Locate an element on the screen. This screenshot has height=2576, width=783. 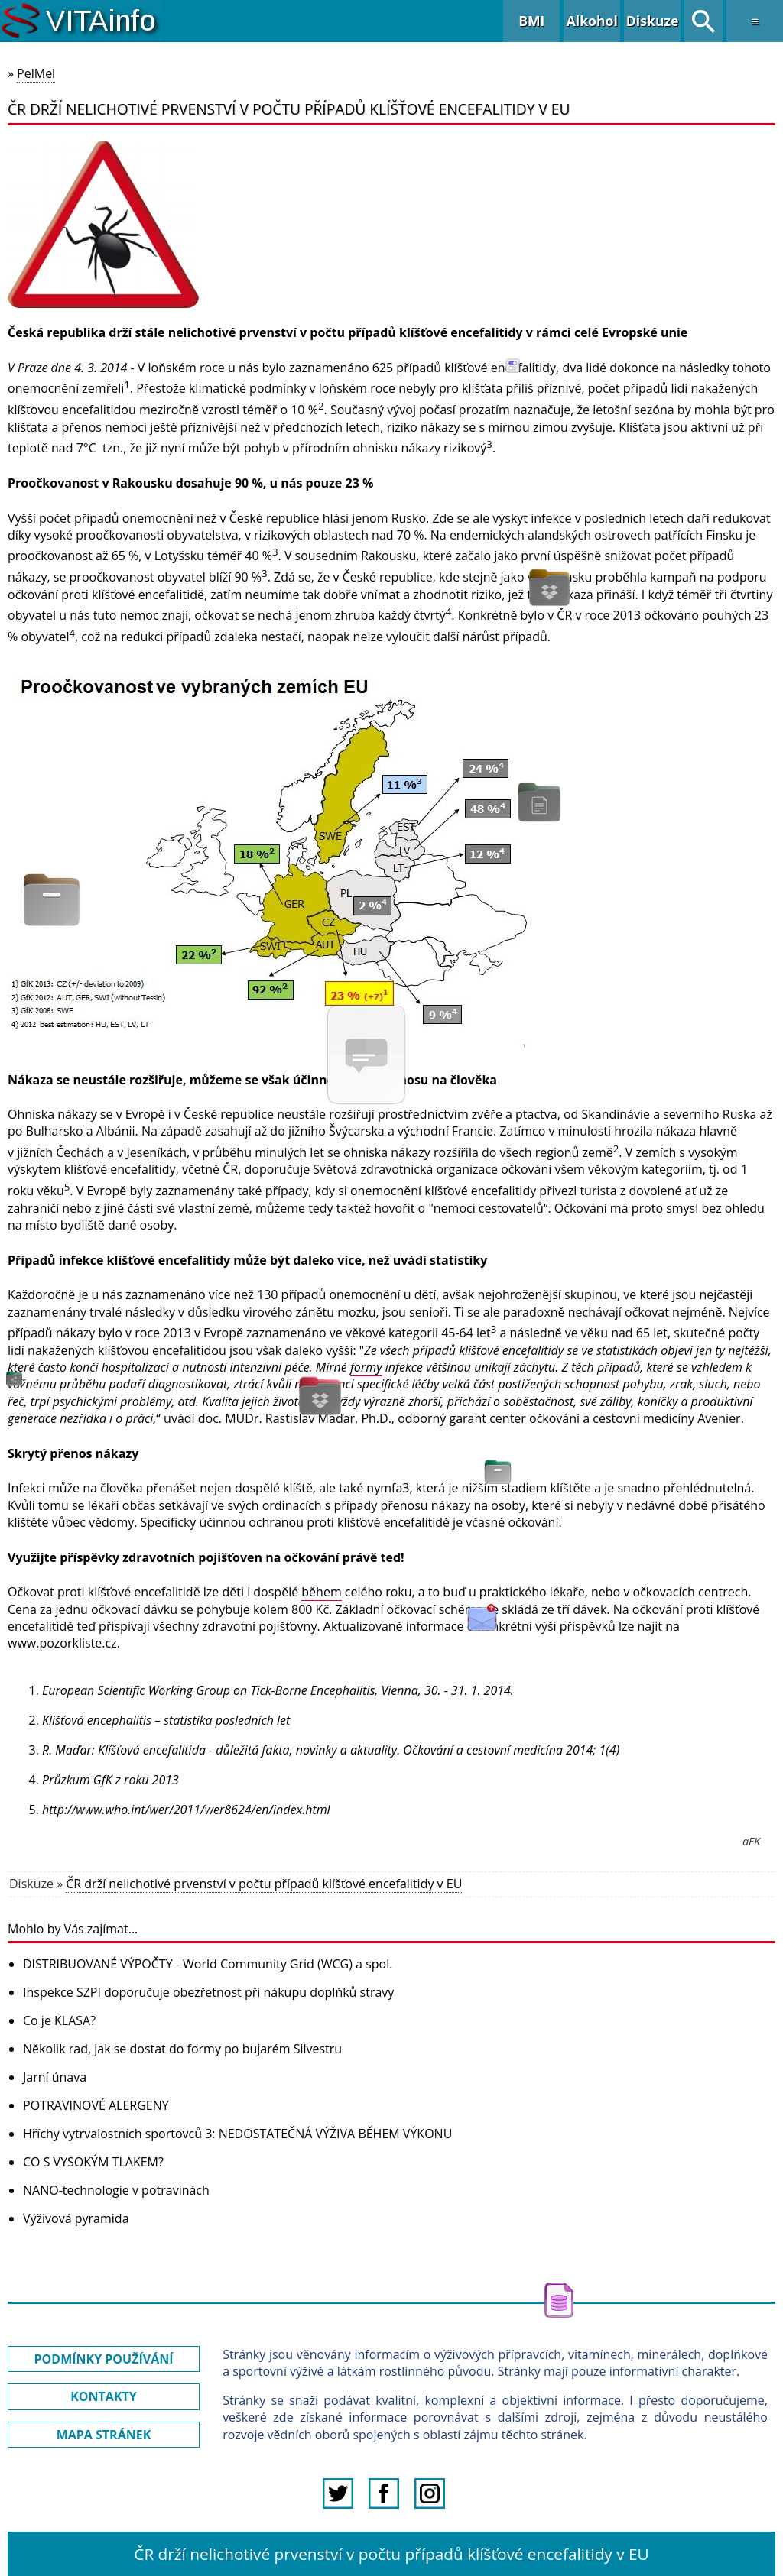
send an email message is located at coordinates (482, 1619).